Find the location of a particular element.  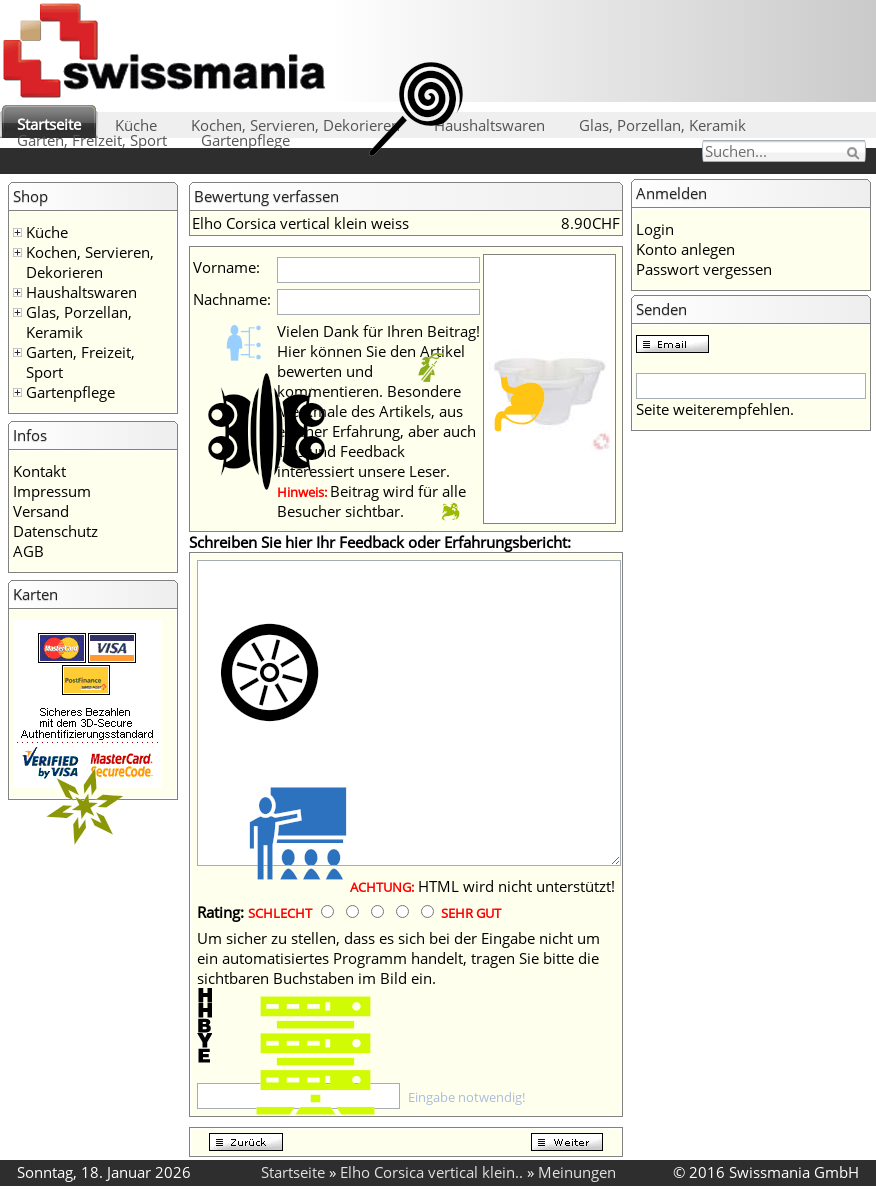

access teaching or instructor tools is located at coordinates (298, 831).